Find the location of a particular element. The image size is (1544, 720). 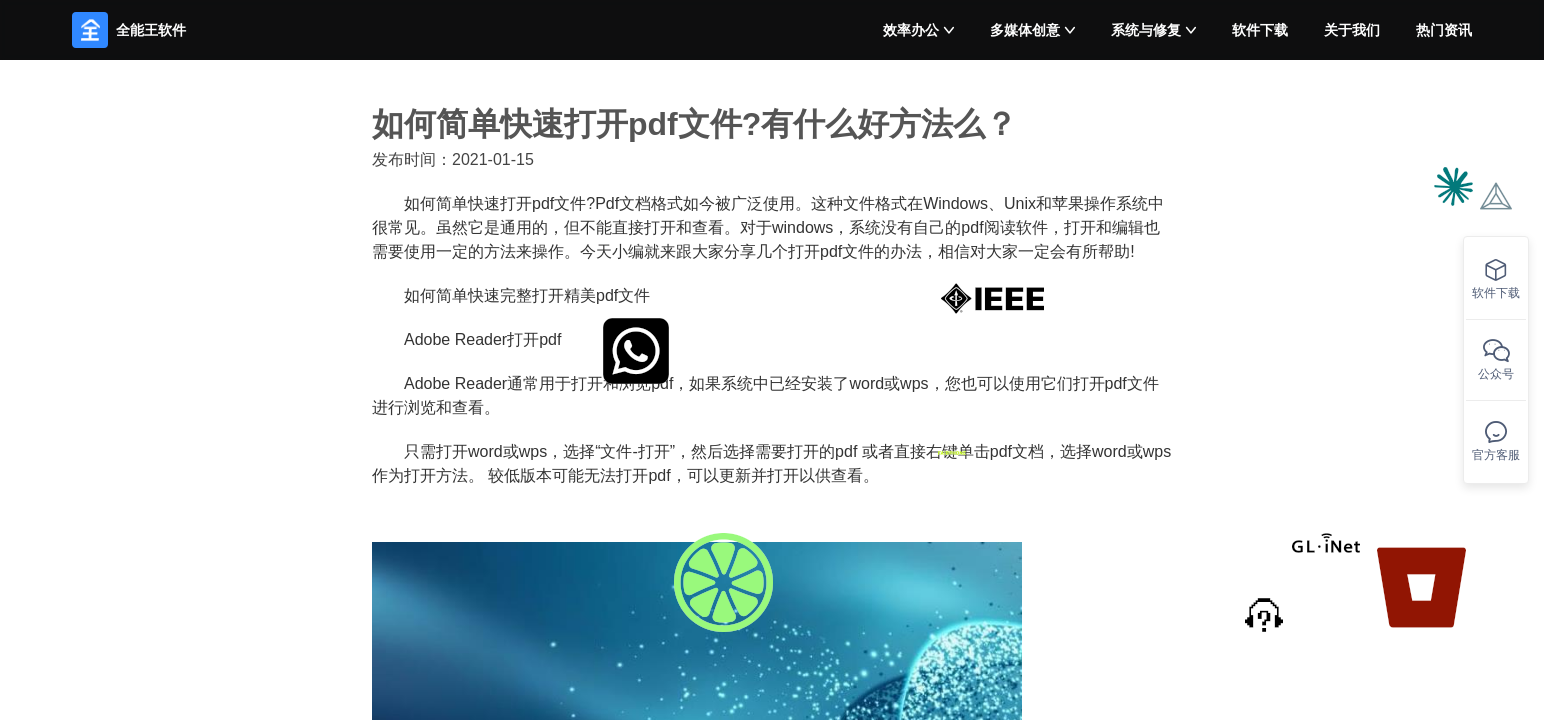

IEEE organization logo is located at coordinates (992, 298).